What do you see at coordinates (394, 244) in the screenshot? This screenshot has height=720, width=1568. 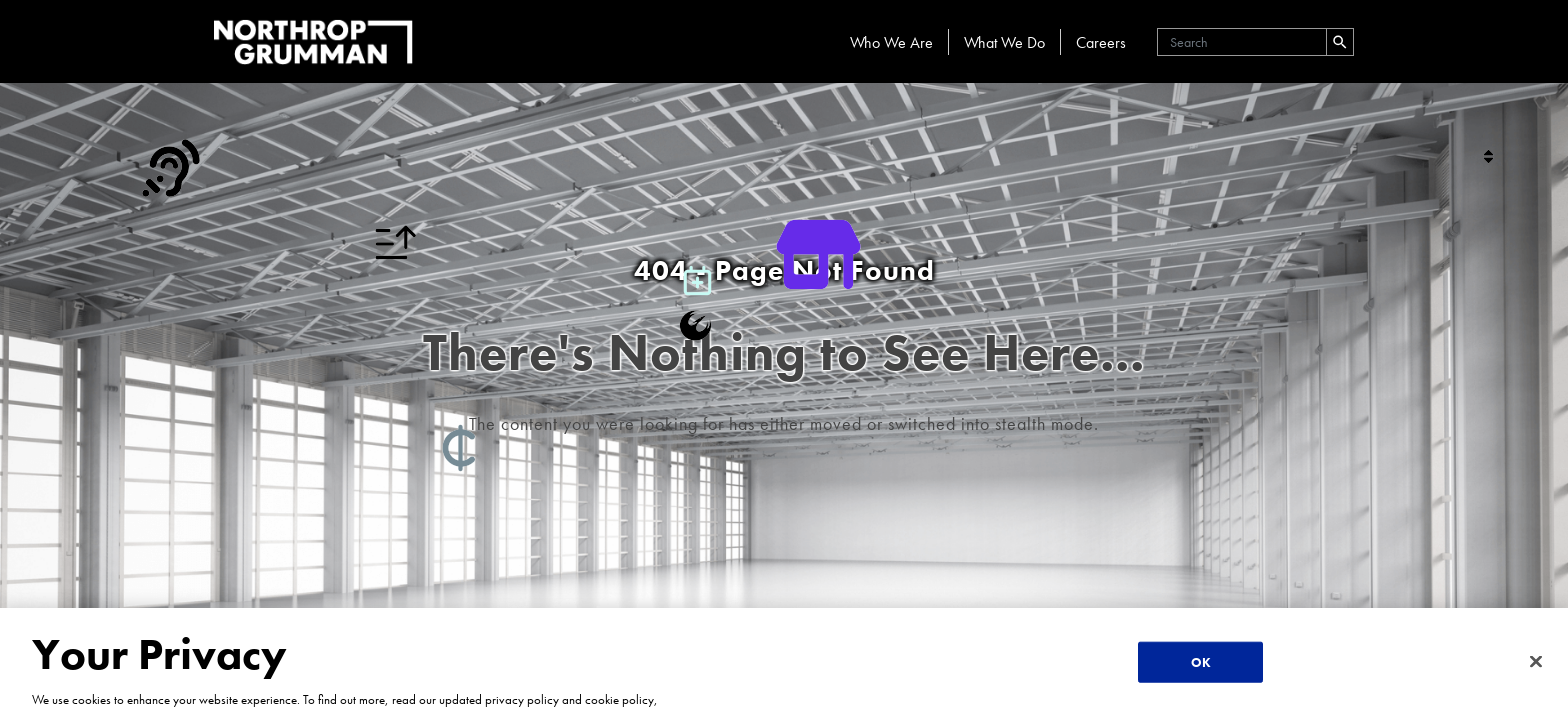 I see `sort items in descending order` at bounding box center [394, 244].